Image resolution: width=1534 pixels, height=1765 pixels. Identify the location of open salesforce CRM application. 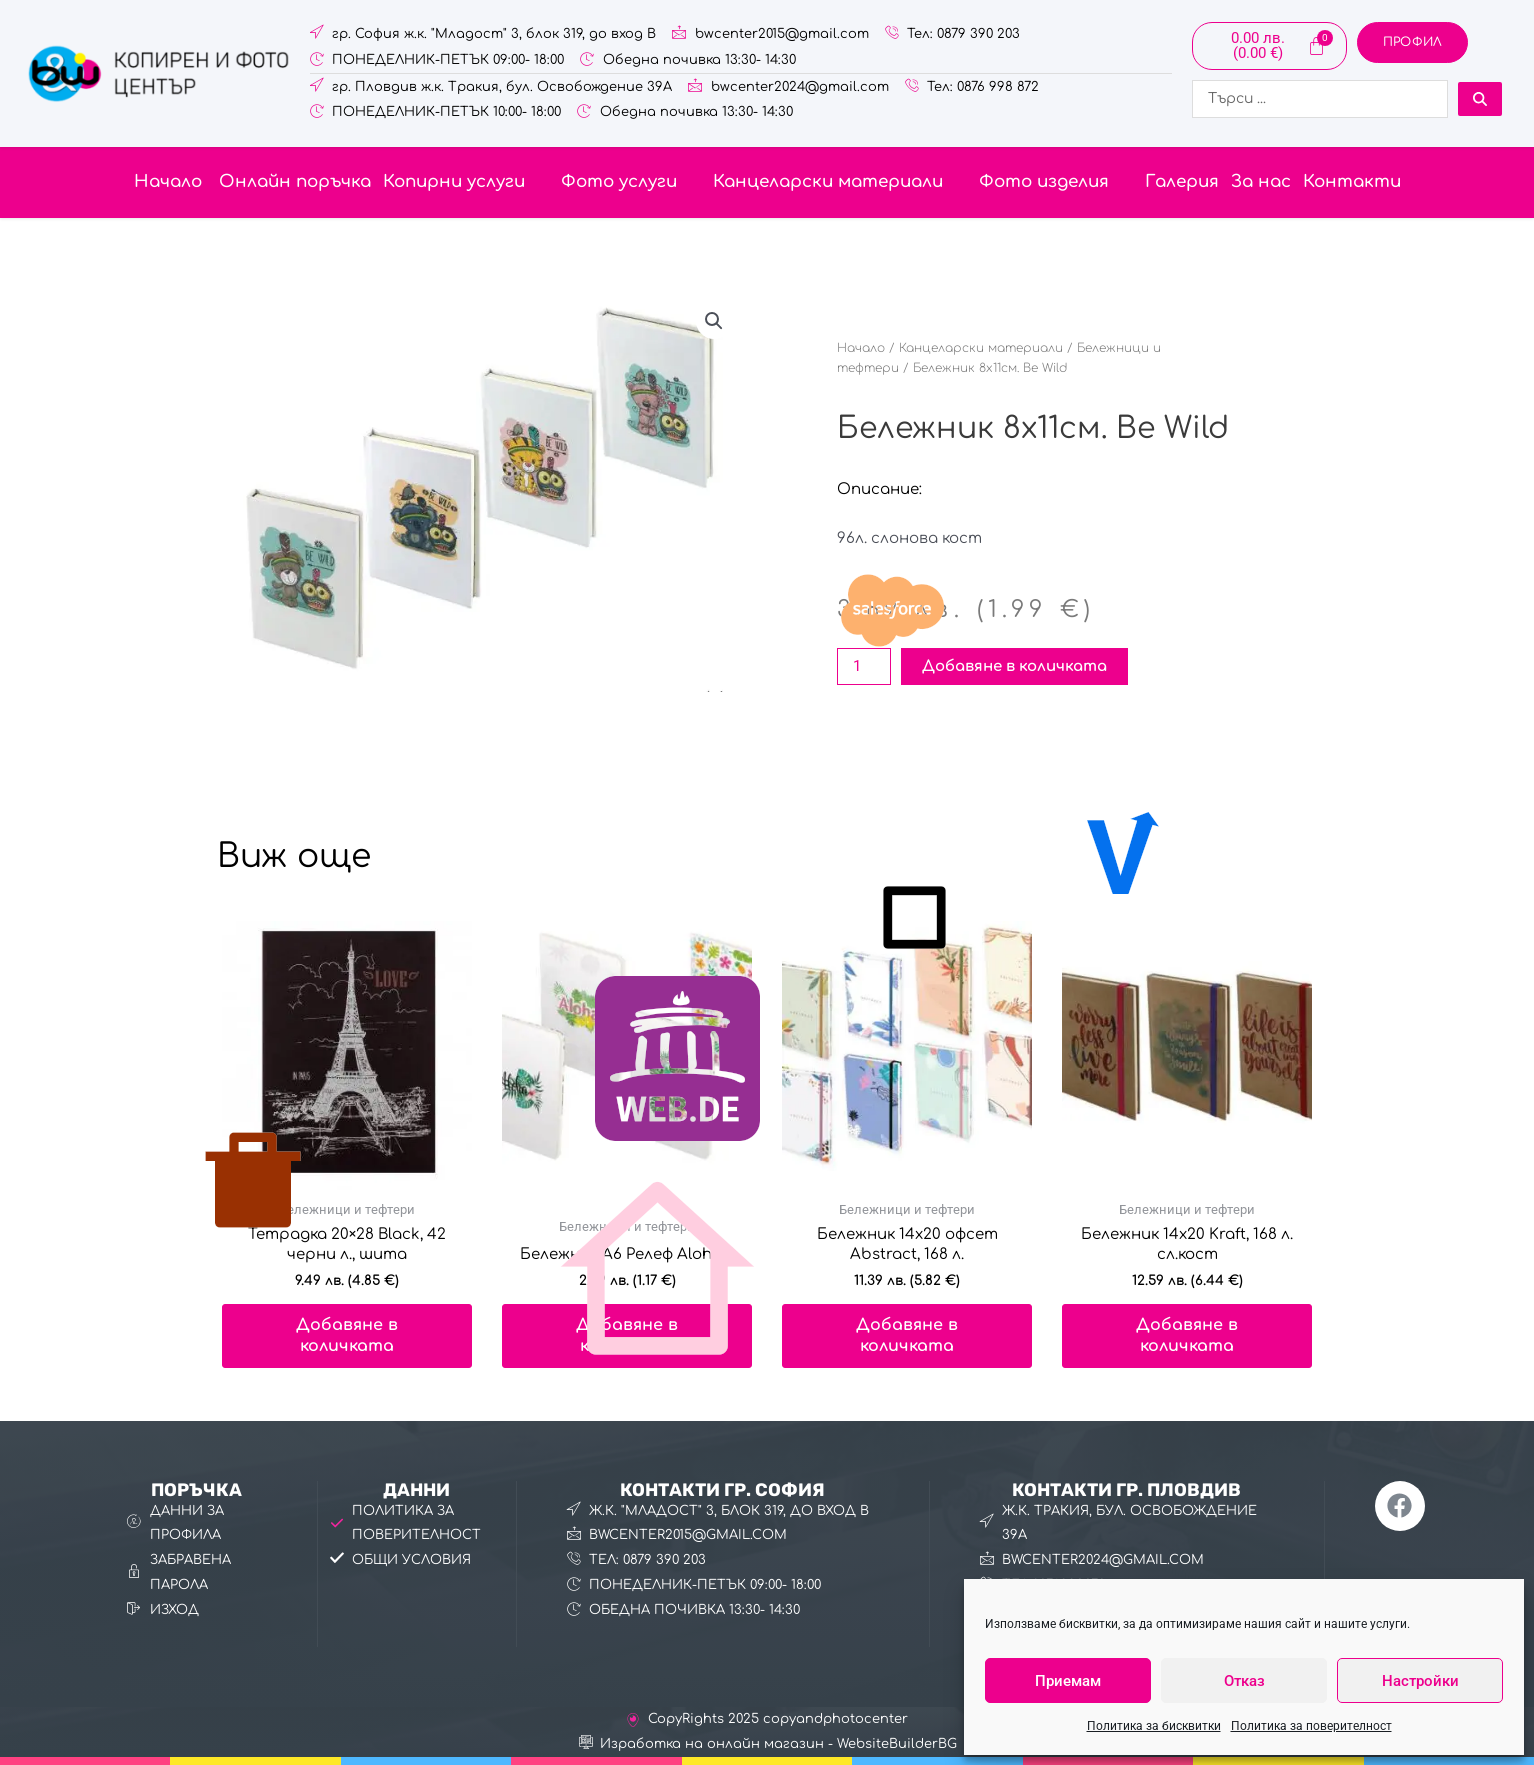
(892, 610).